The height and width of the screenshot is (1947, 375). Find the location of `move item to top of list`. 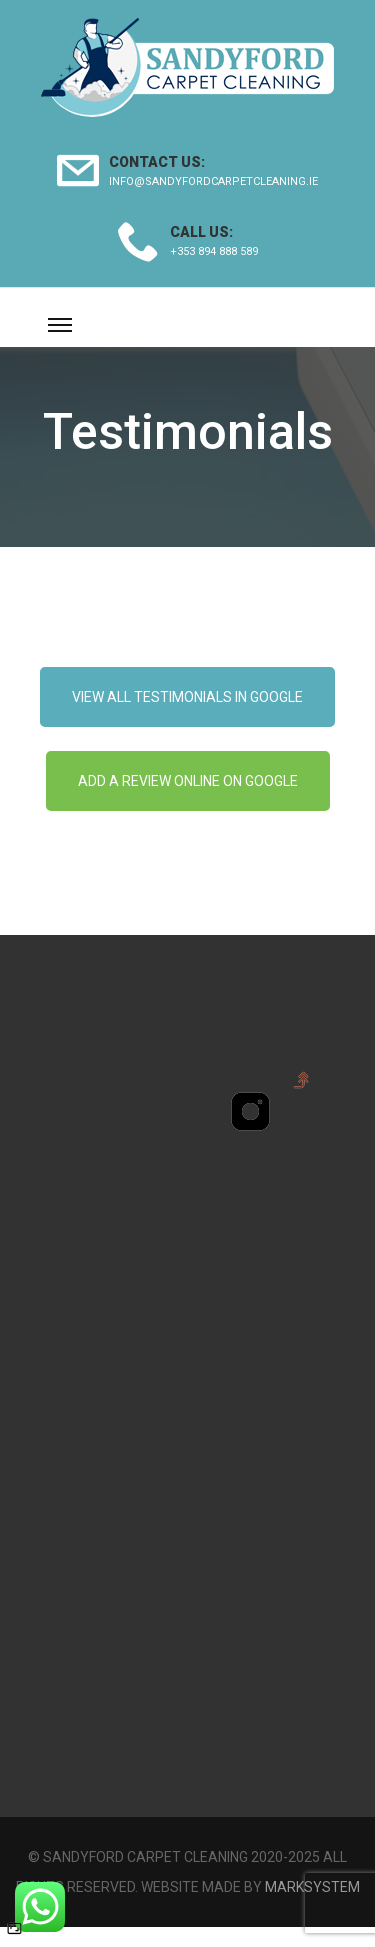

move item to top of list is located at coordinates (301, 1080).